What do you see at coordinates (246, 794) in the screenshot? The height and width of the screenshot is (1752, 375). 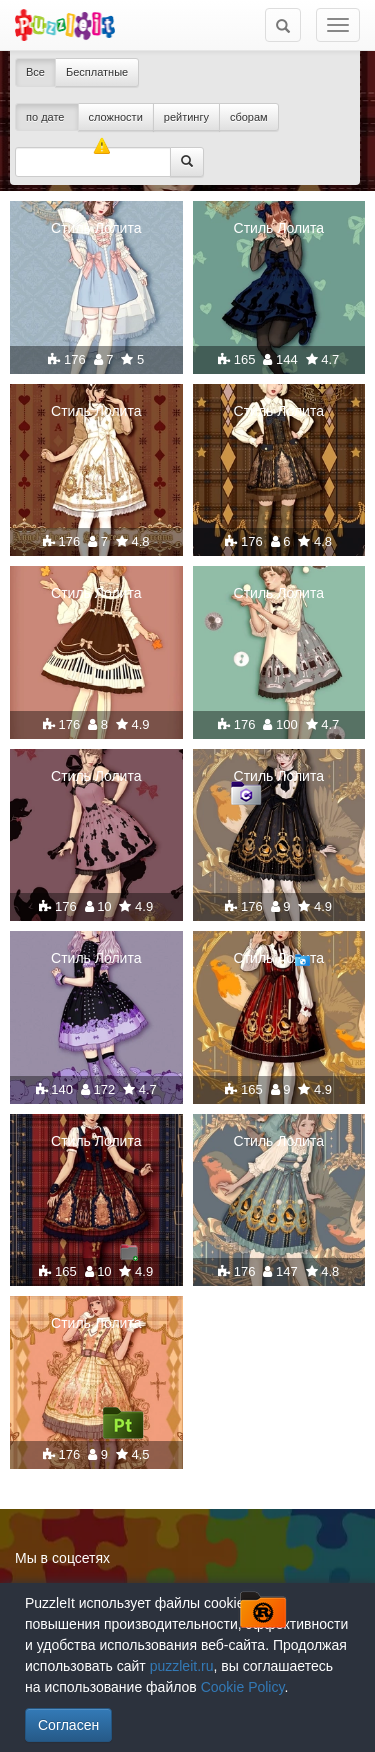 I see `folder containing C# project files` at bounding box center [246, 794].